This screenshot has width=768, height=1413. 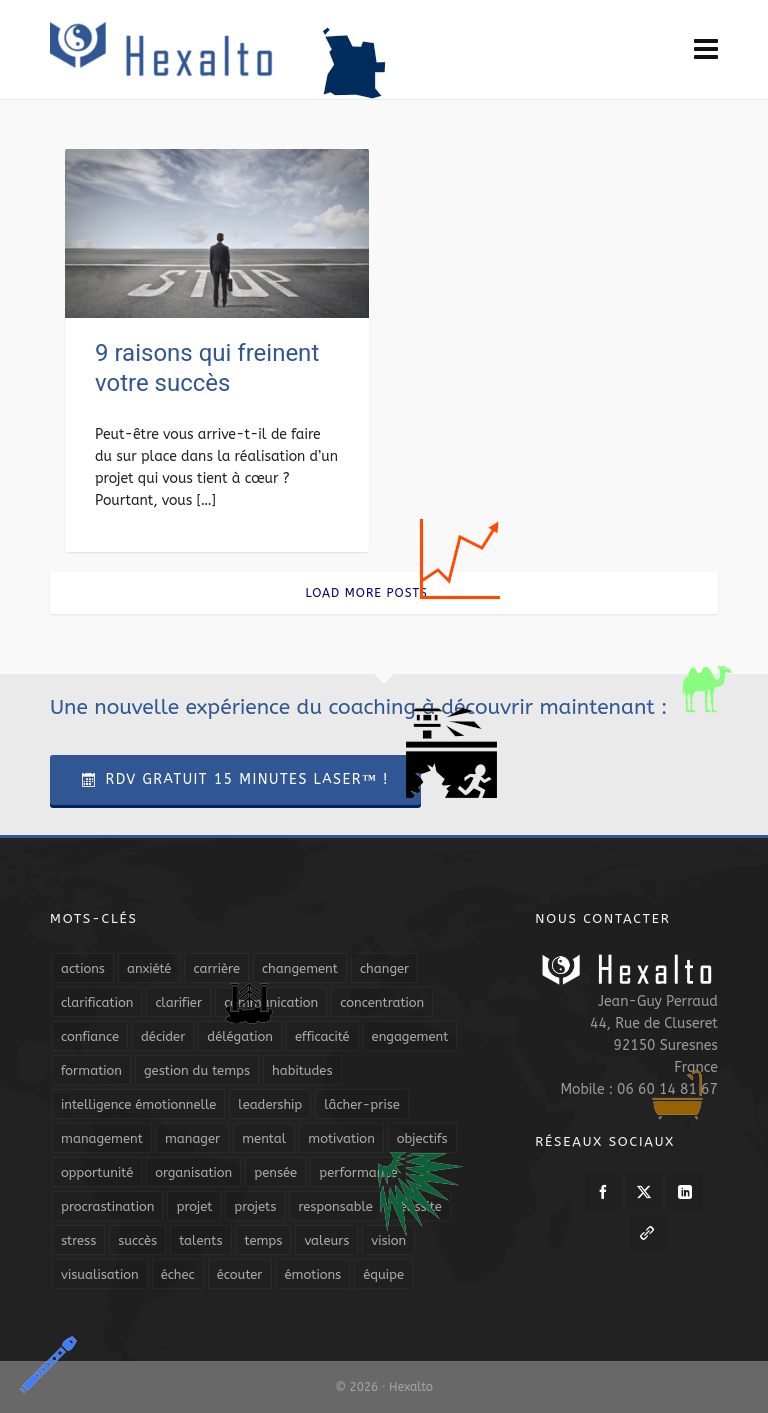 What do you see at coordinates (422, 1195) in the screenshot?
I see `toggle brightness or light mode` at bounding box center [422, 1195].